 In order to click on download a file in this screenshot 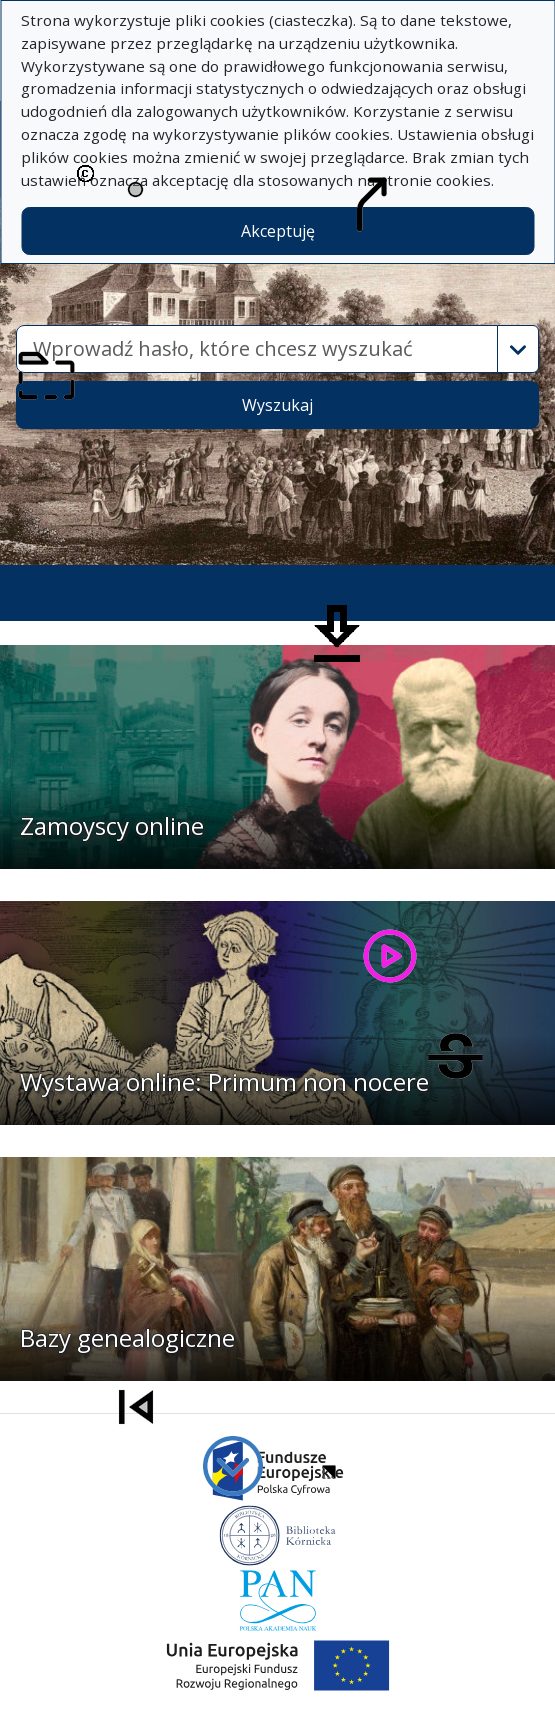, I will do `click(337, 635)`.